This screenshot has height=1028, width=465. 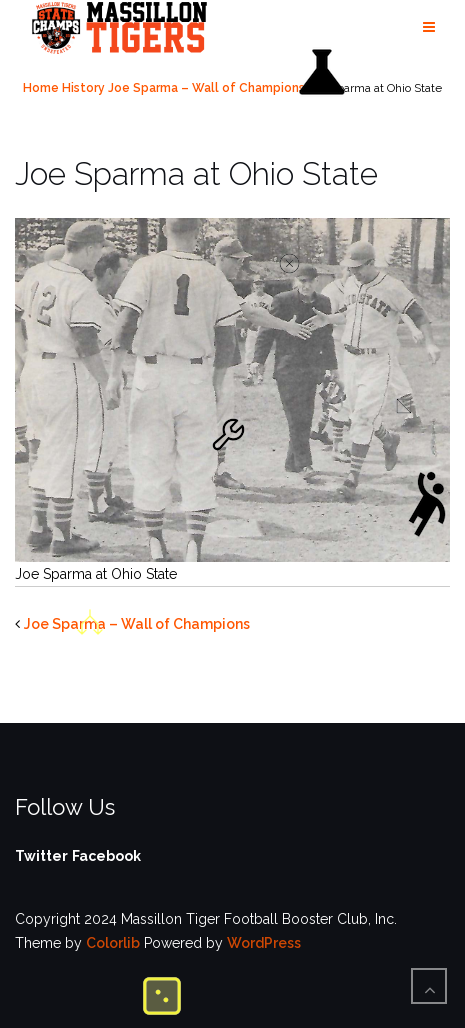 What do you see at coordinates (322, 72) in the screenshot?
I see `access science or laboratory features` at bounding box center [322, 72].